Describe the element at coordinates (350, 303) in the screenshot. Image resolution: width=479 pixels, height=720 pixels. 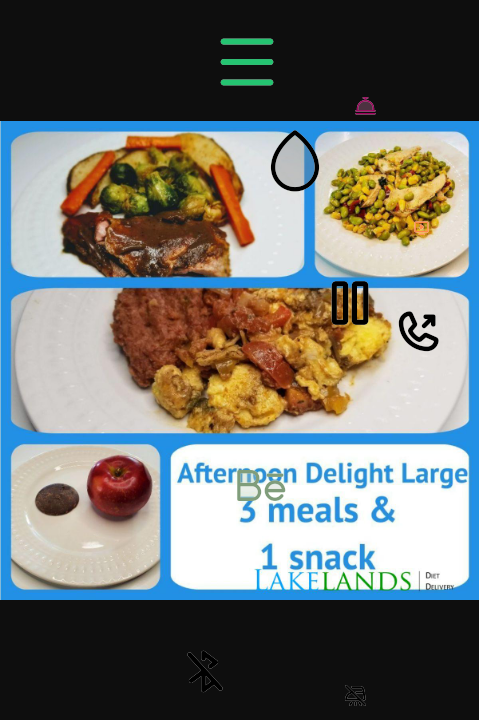
I see `switch to column view layout` at that location.